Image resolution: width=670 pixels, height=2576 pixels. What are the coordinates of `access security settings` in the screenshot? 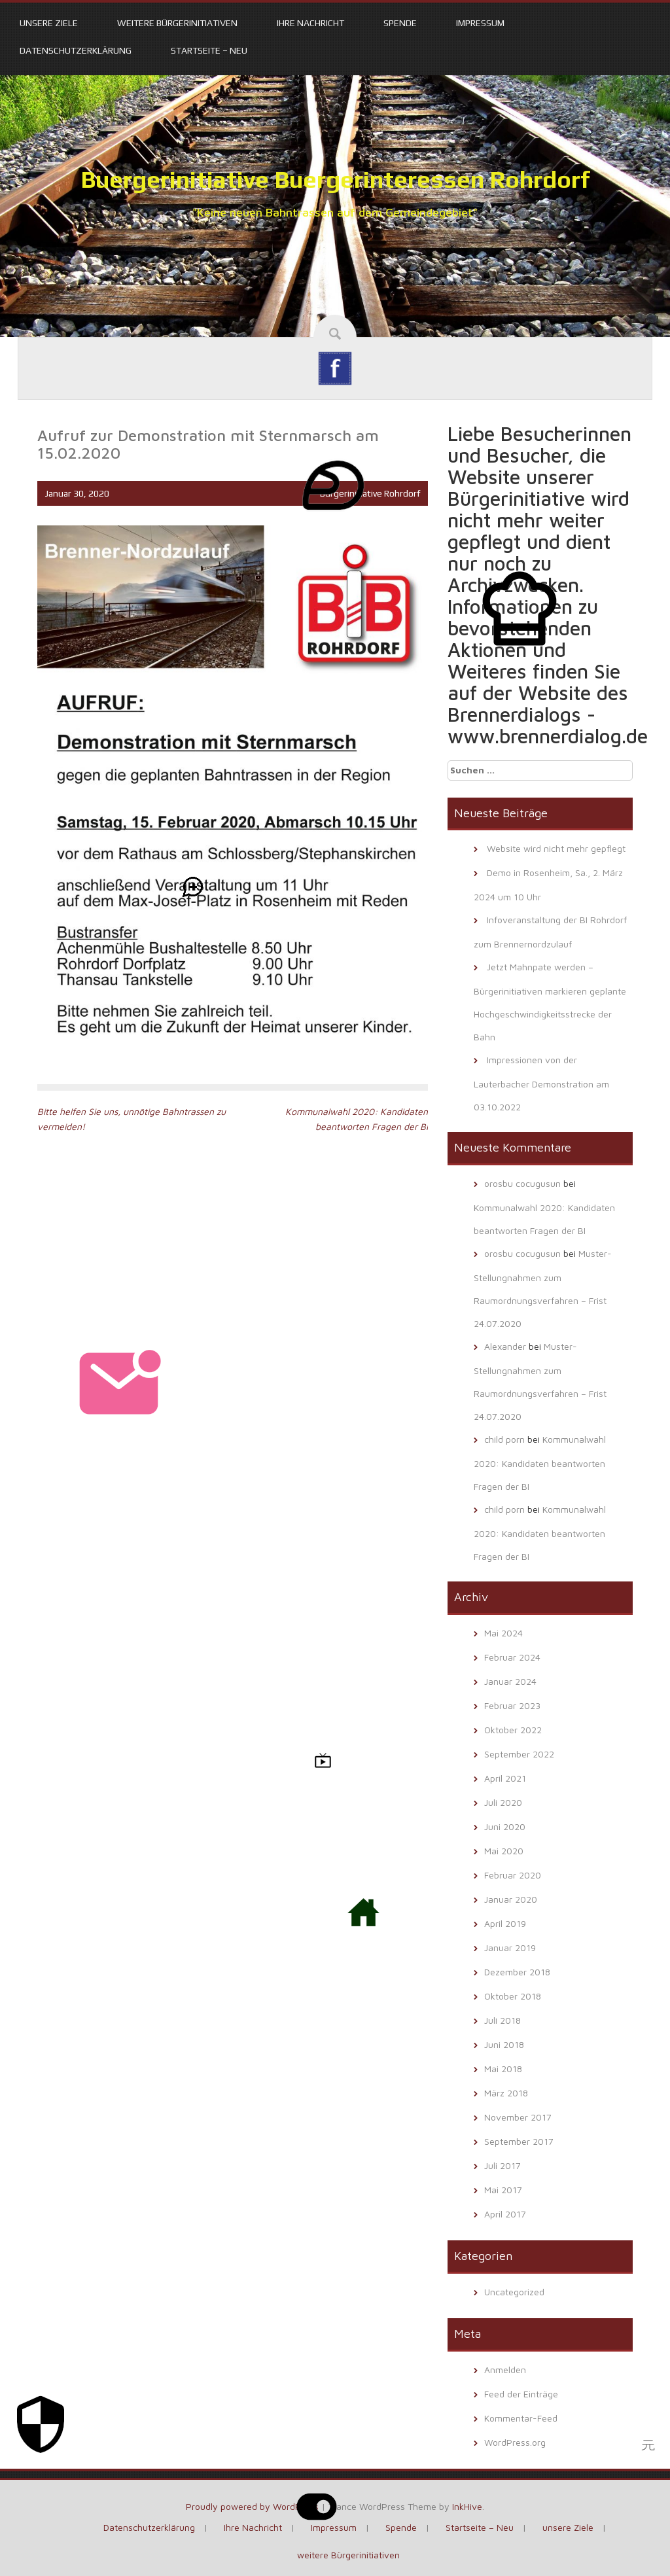 It's located at (41, 2424).